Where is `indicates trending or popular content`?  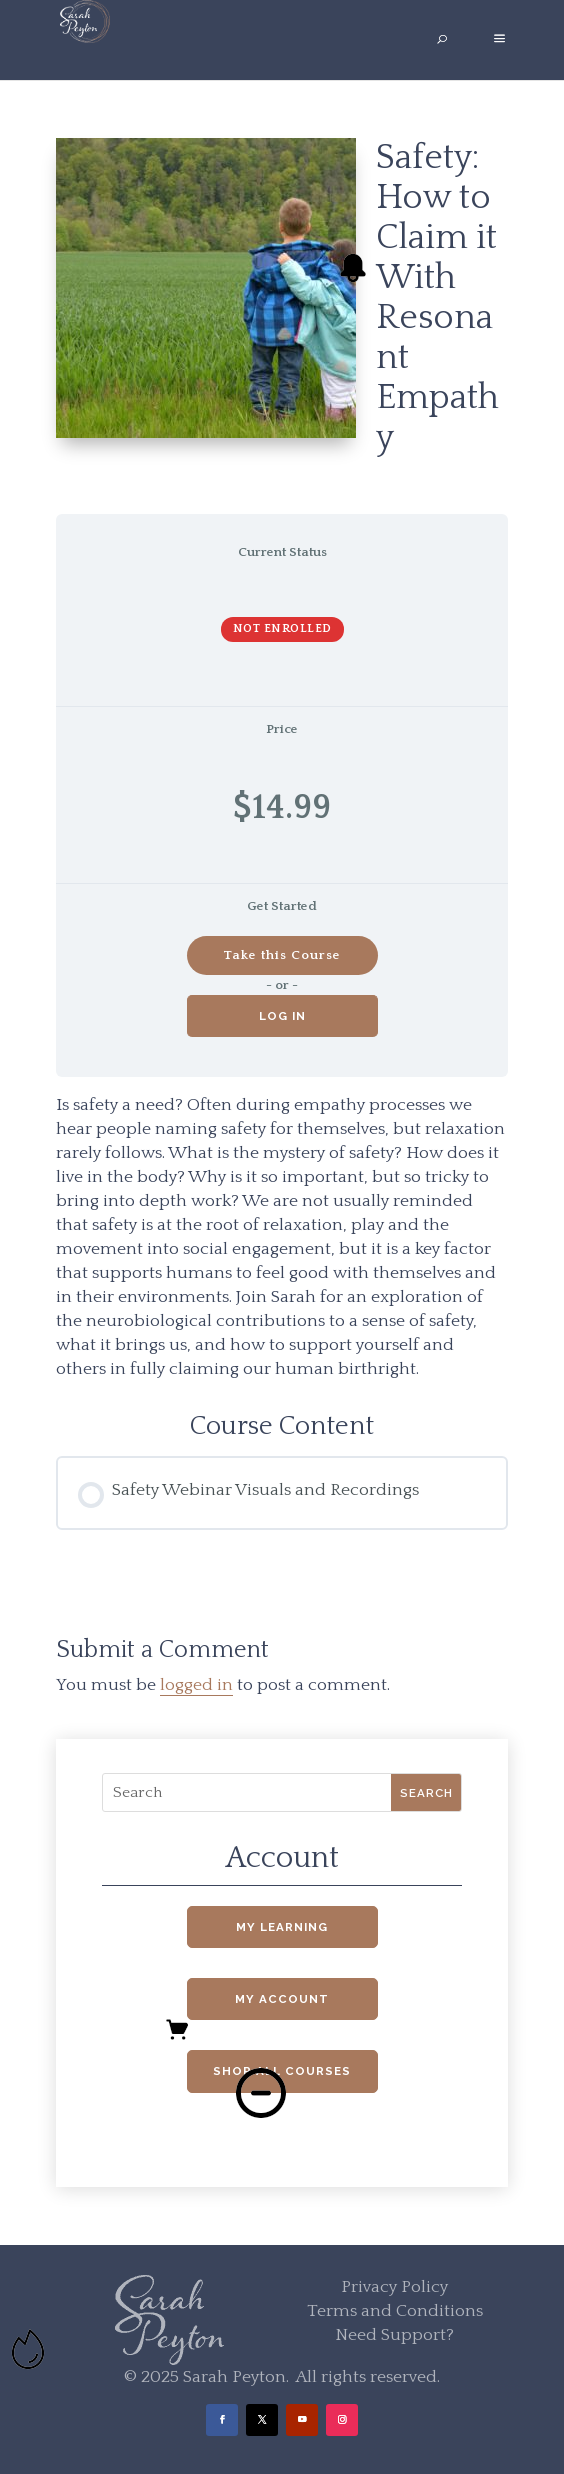 indicates trending or popular content is located at coordinates (28, 2350).